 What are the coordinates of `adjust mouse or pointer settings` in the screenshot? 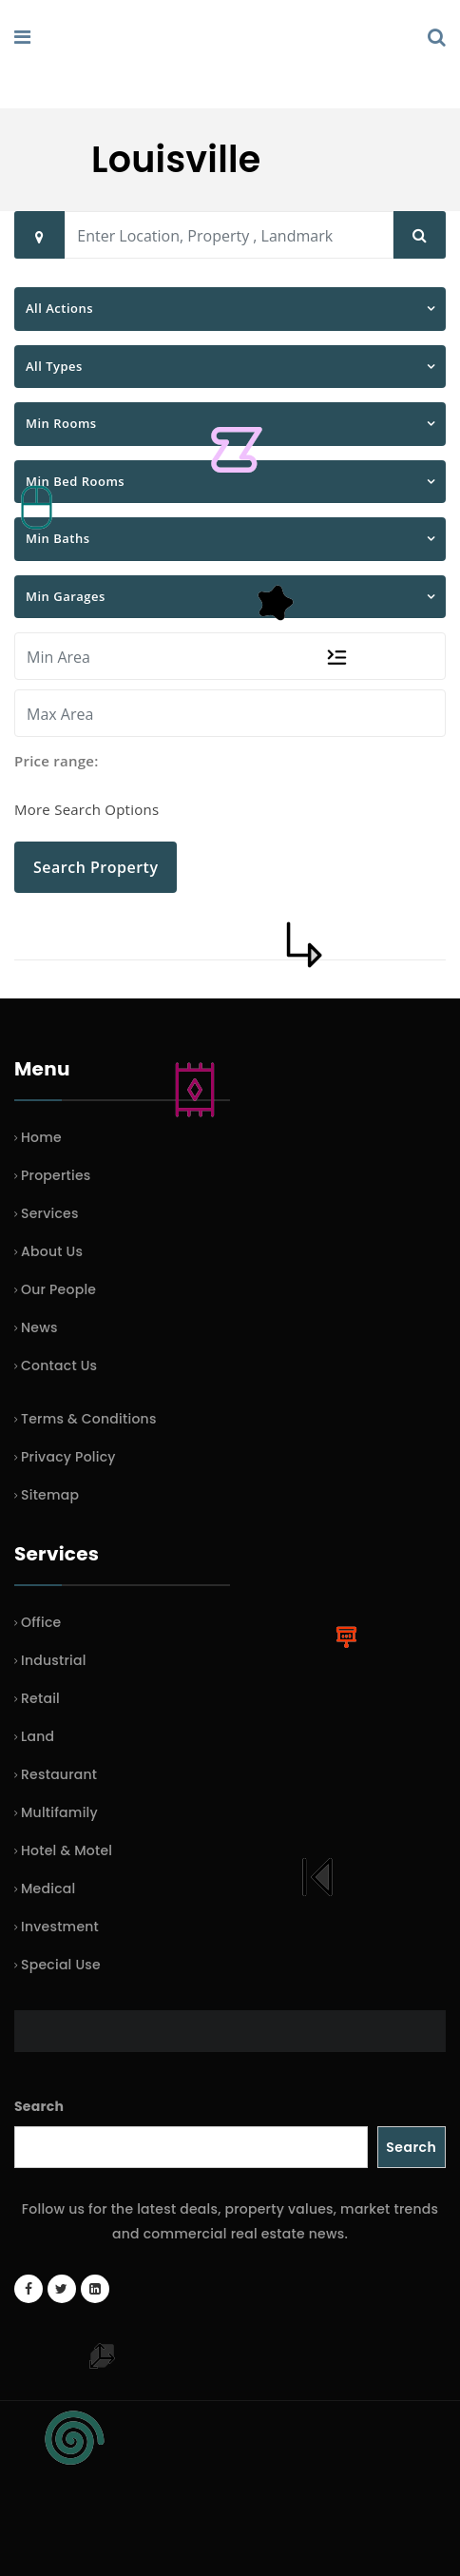 It's located at (36, 507).